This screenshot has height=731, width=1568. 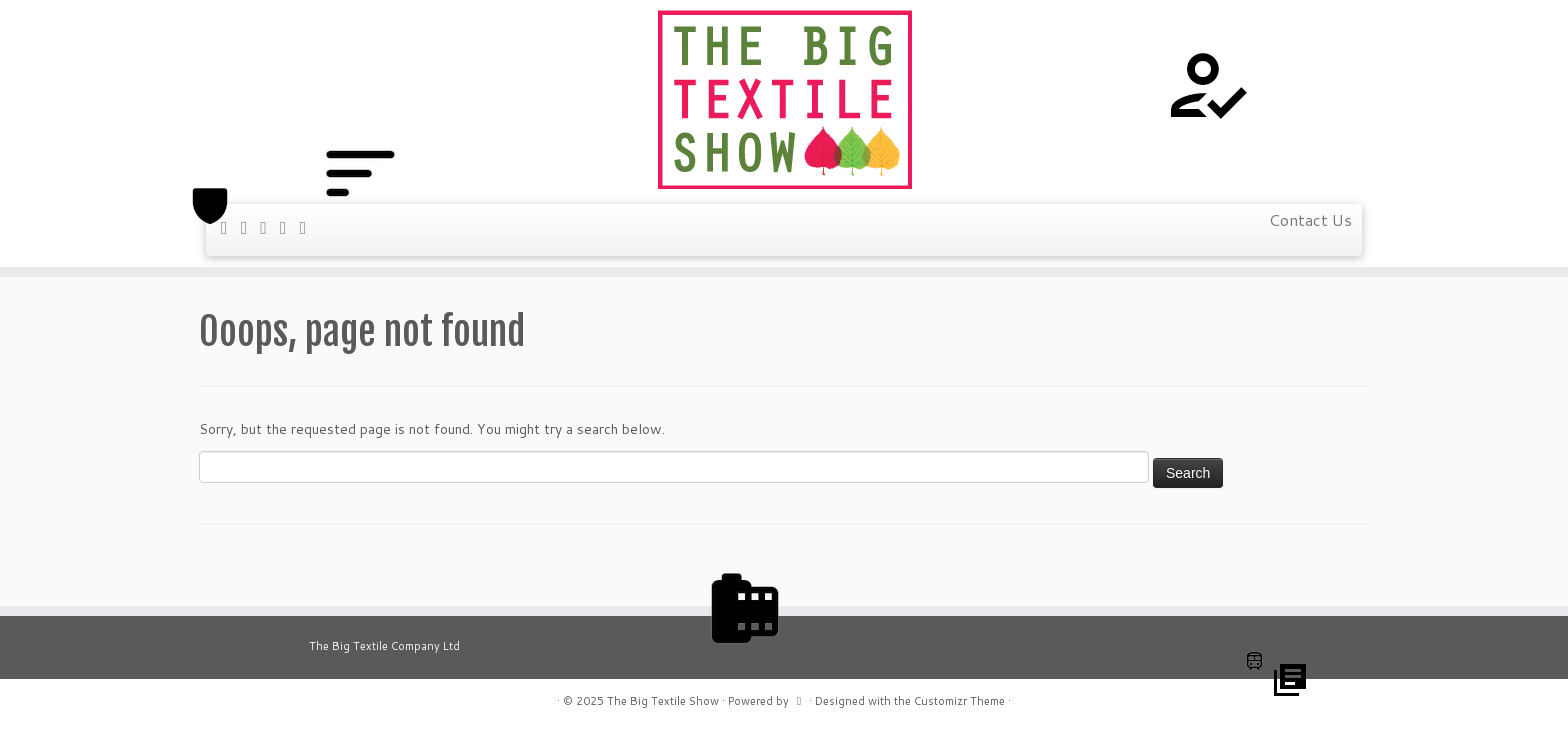 I want to click on security or protection status indicator, so click(x=210, y=204).